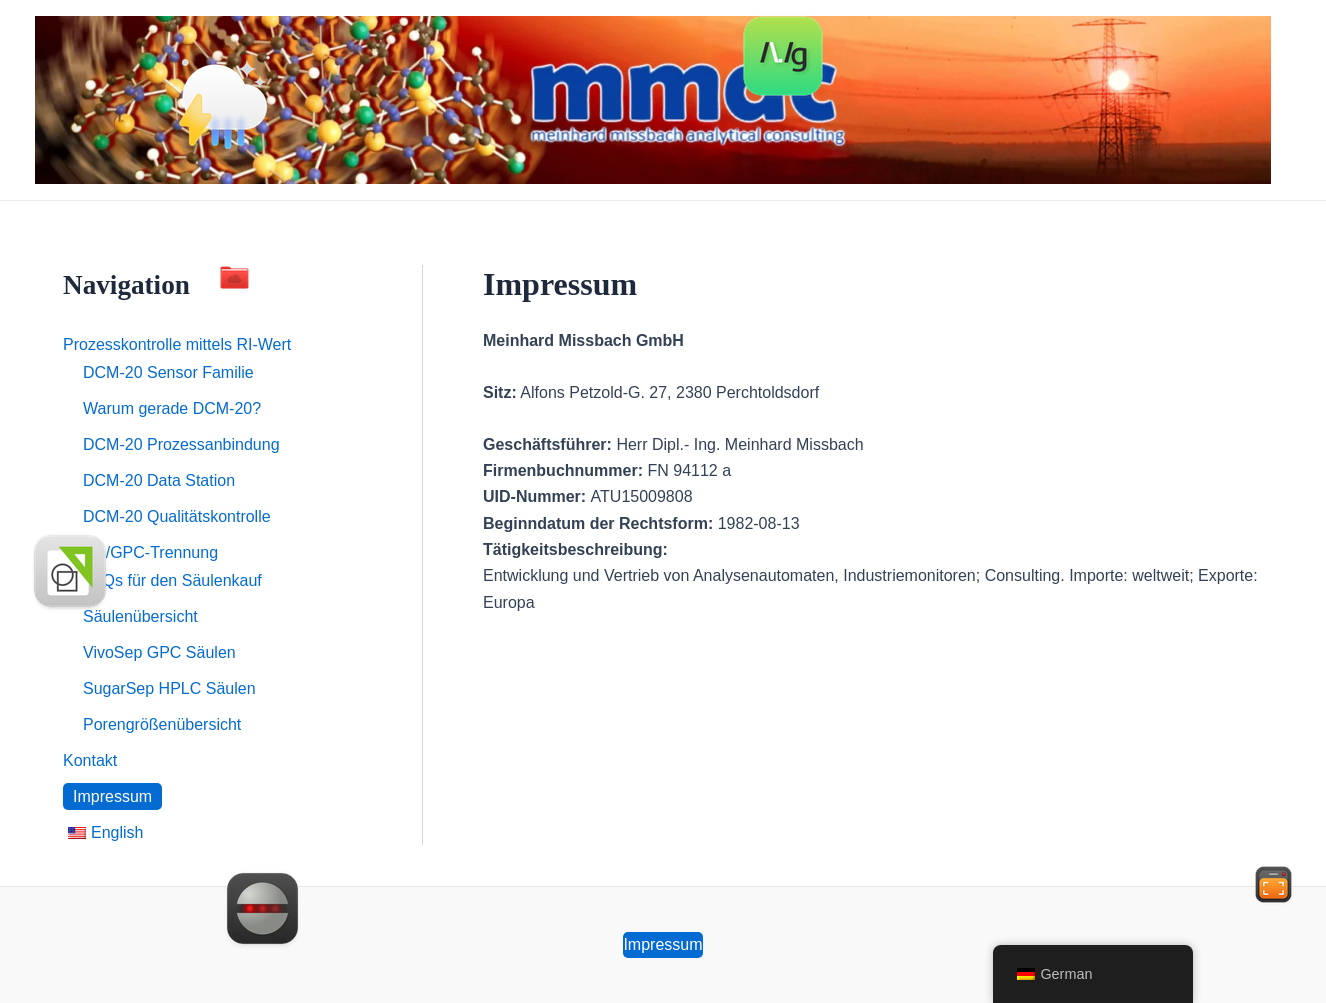  I want to click on open peek app for quick file previews, so click(1273, 884).